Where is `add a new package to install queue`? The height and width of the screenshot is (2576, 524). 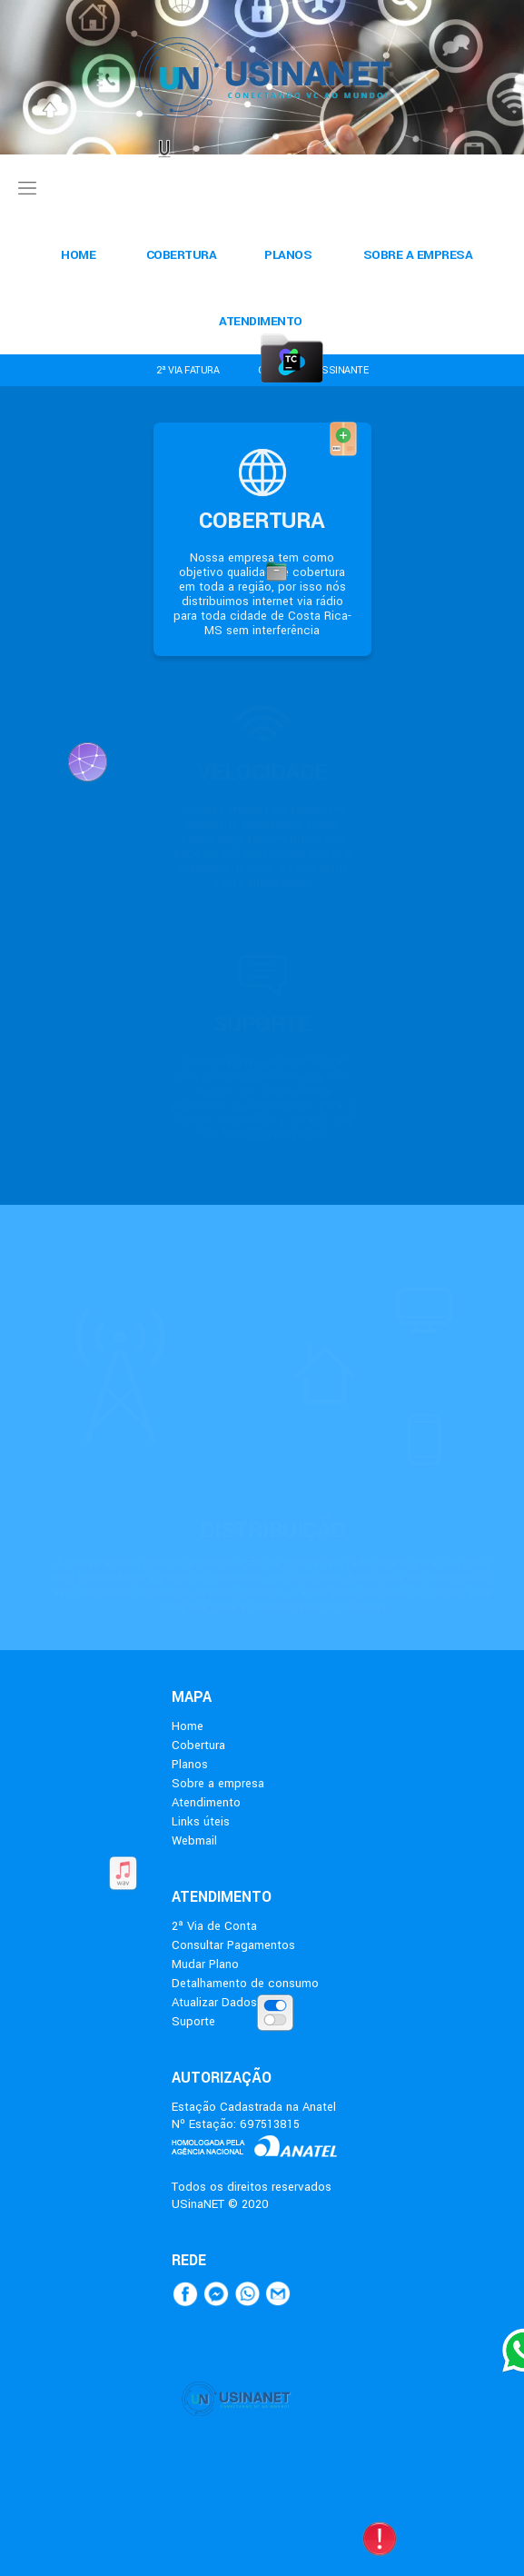 add a new package to install queue is located at coordinates (343, 439).